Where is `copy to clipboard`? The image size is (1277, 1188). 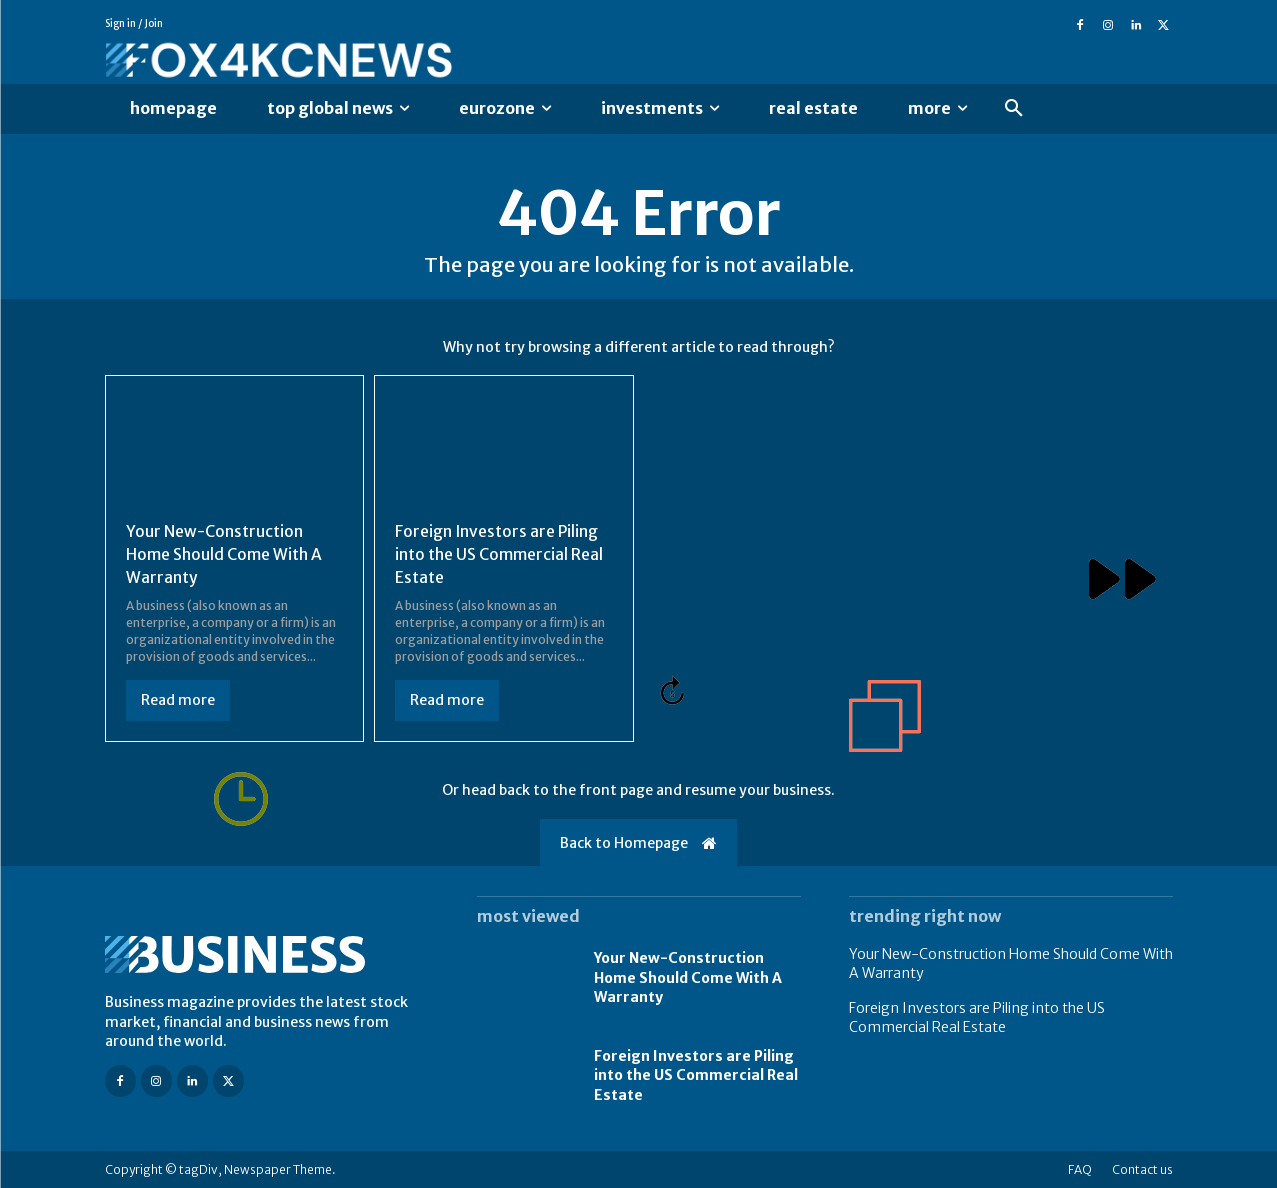 copy to clipboard is located at coordinates (885, 716).